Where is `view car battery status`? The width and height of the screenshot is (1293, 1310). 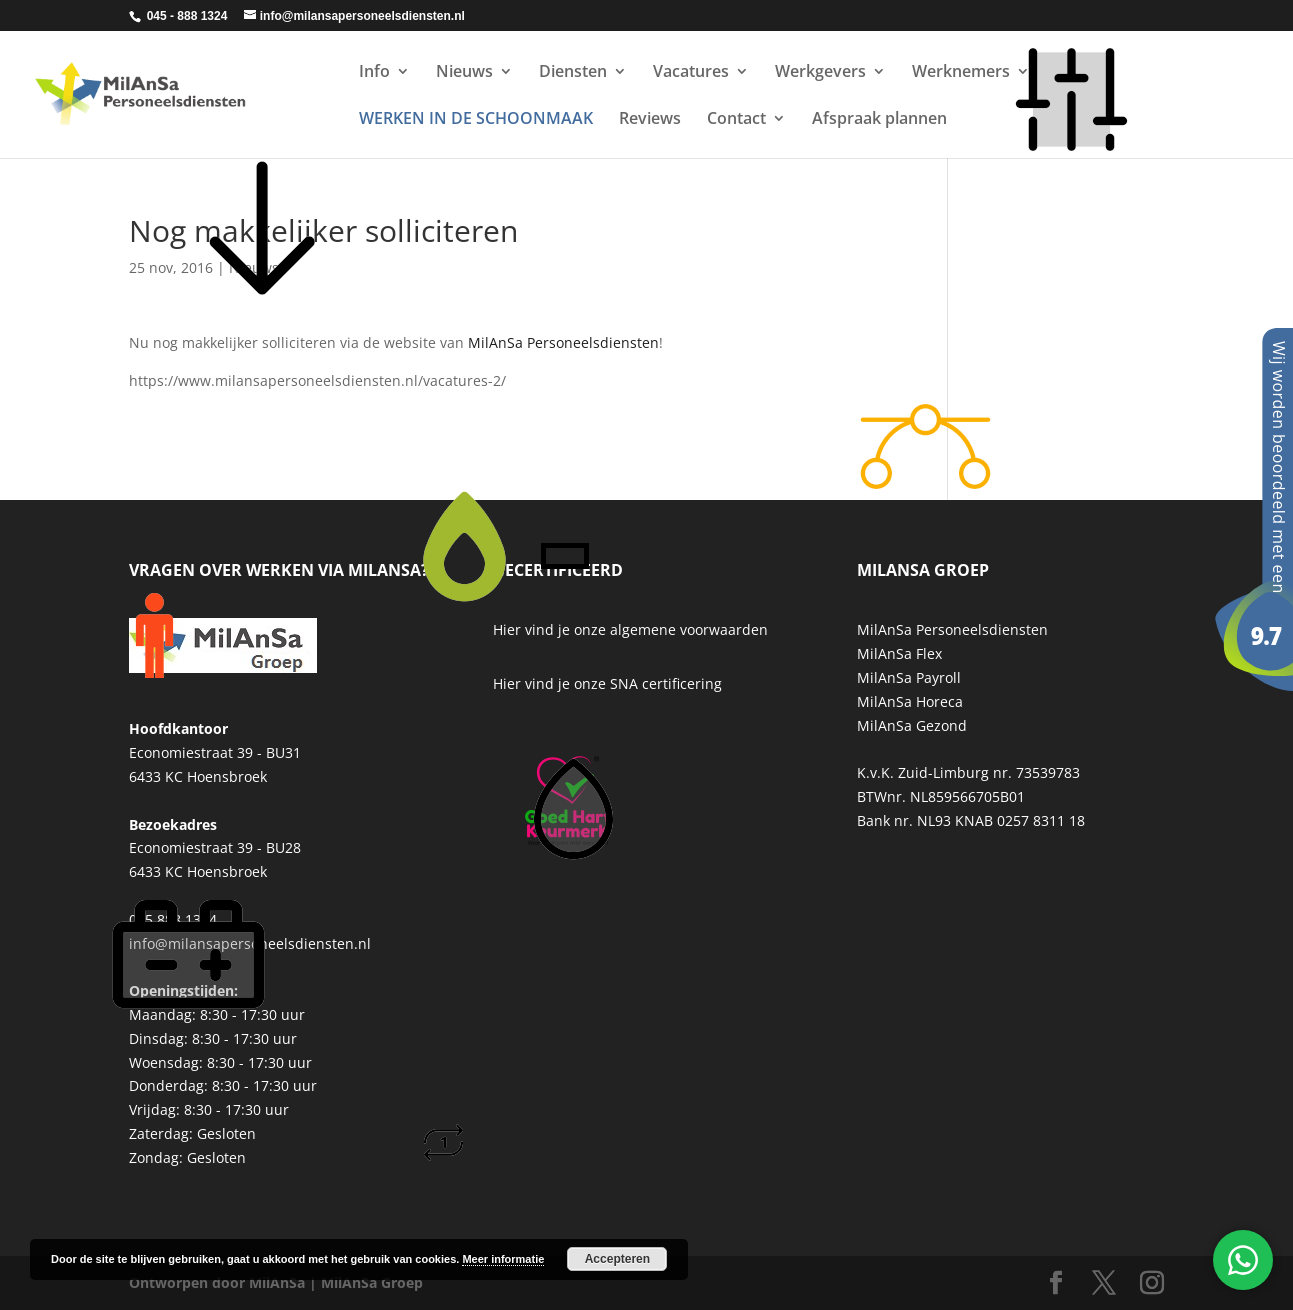
view car battery status is located at coordinates (188, 959).